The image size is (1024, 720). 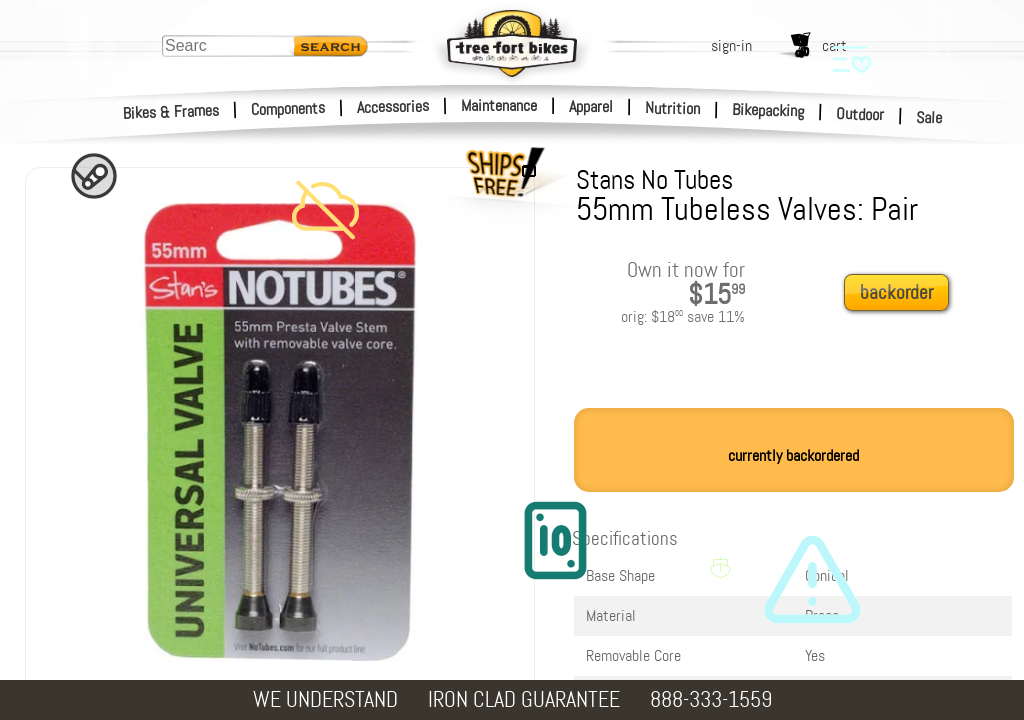 I want to click on access boat or ferry services, so click(x=720, y=567).